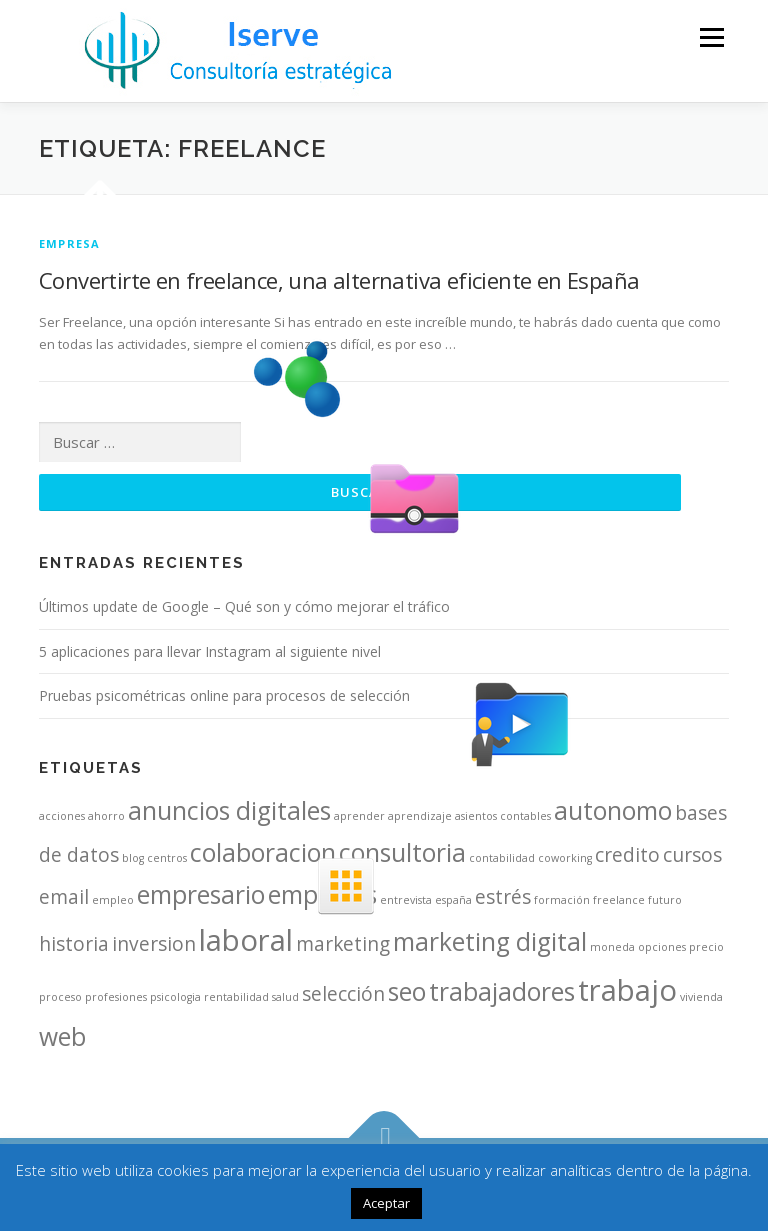  I want to click on indicates file or folder is shared with homegroup network, so click(297, 380).